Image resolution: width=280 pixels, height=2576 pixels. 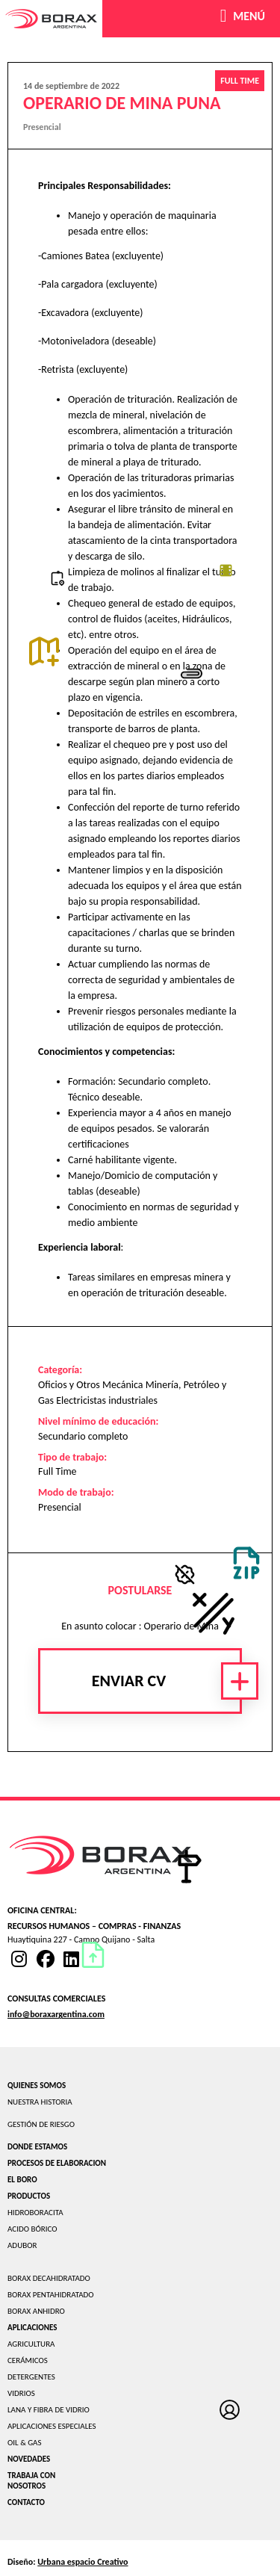 I want to click on indicates a compressed zip file, so click(x=246, y=1563).